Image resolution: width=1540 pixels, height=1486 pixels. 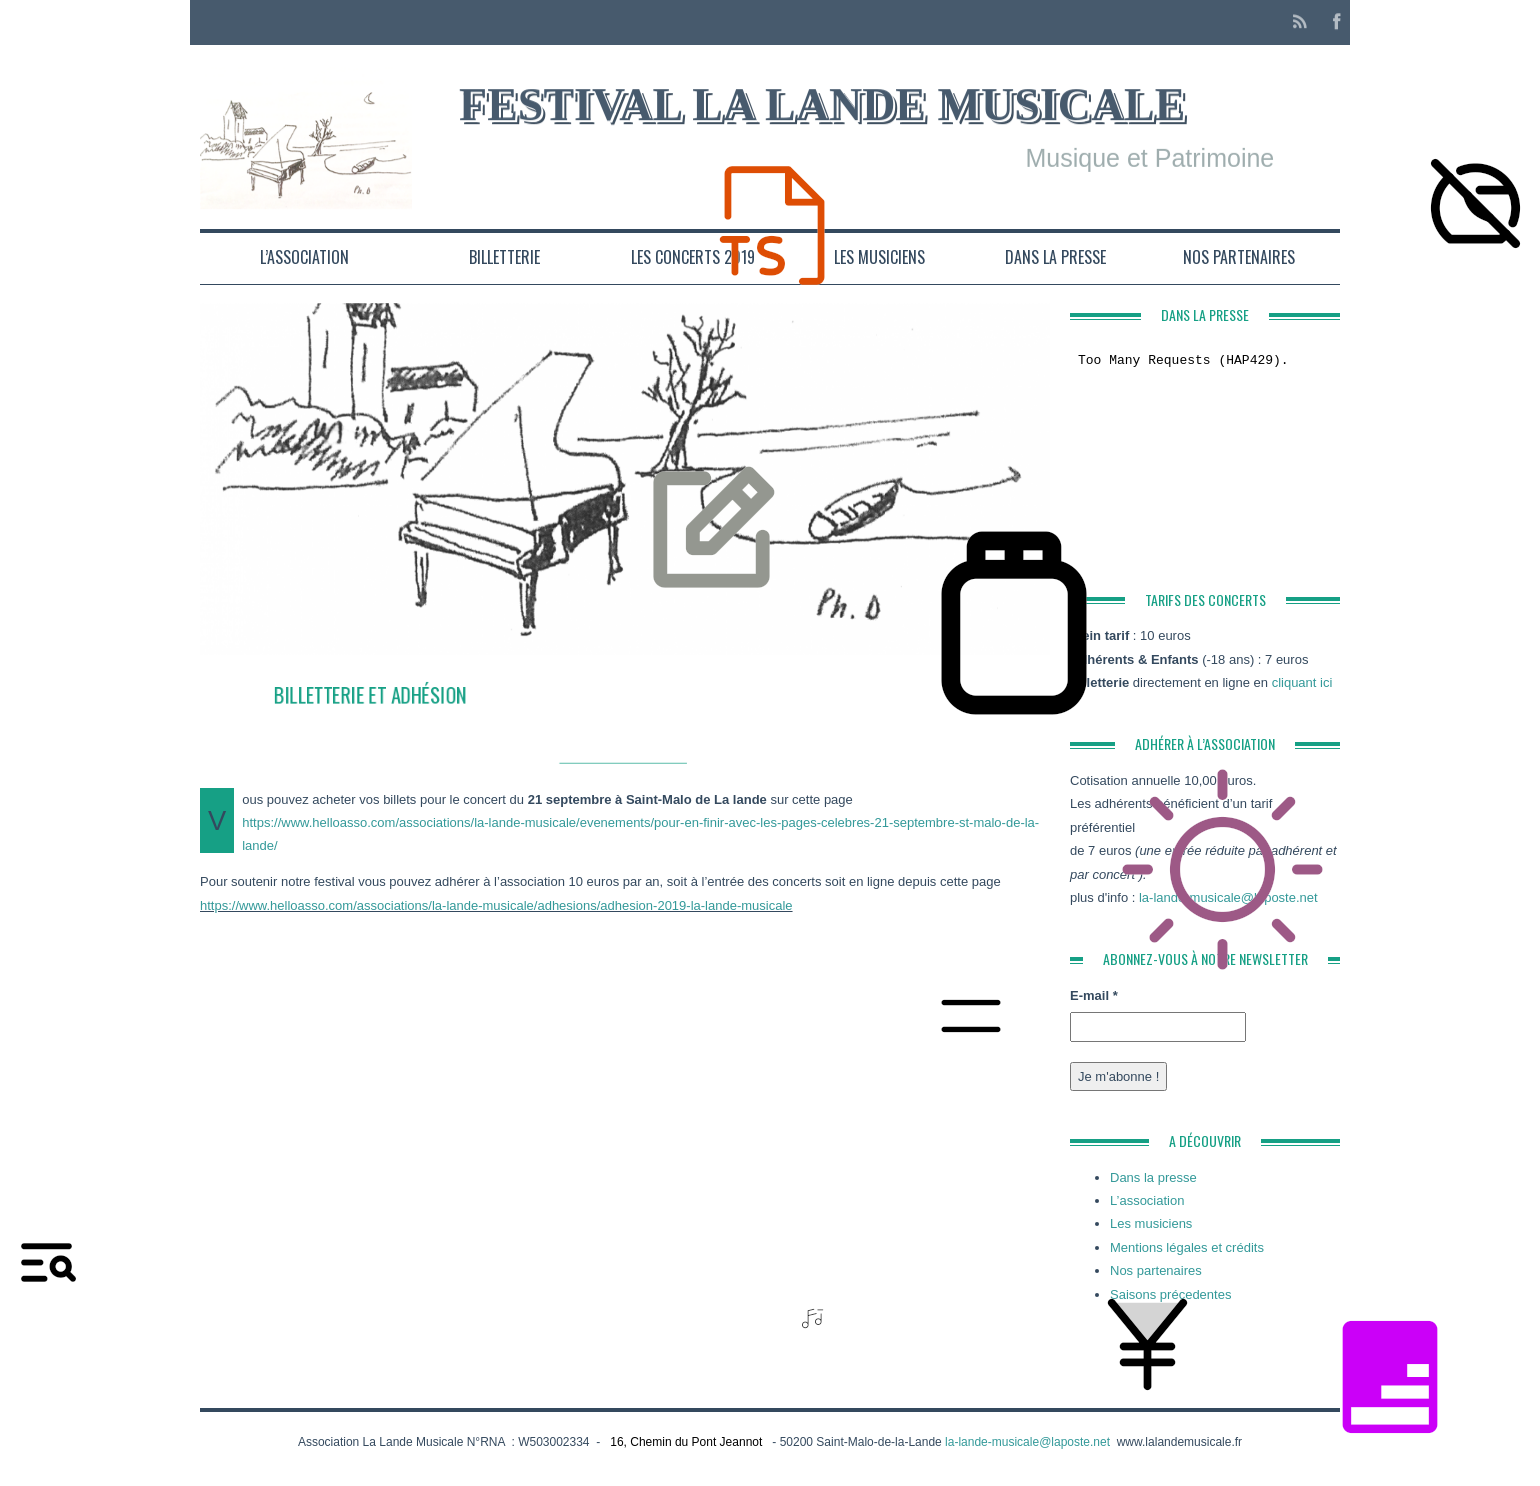 I want to click on store or manage saved items, so click(x=1014, y=623).